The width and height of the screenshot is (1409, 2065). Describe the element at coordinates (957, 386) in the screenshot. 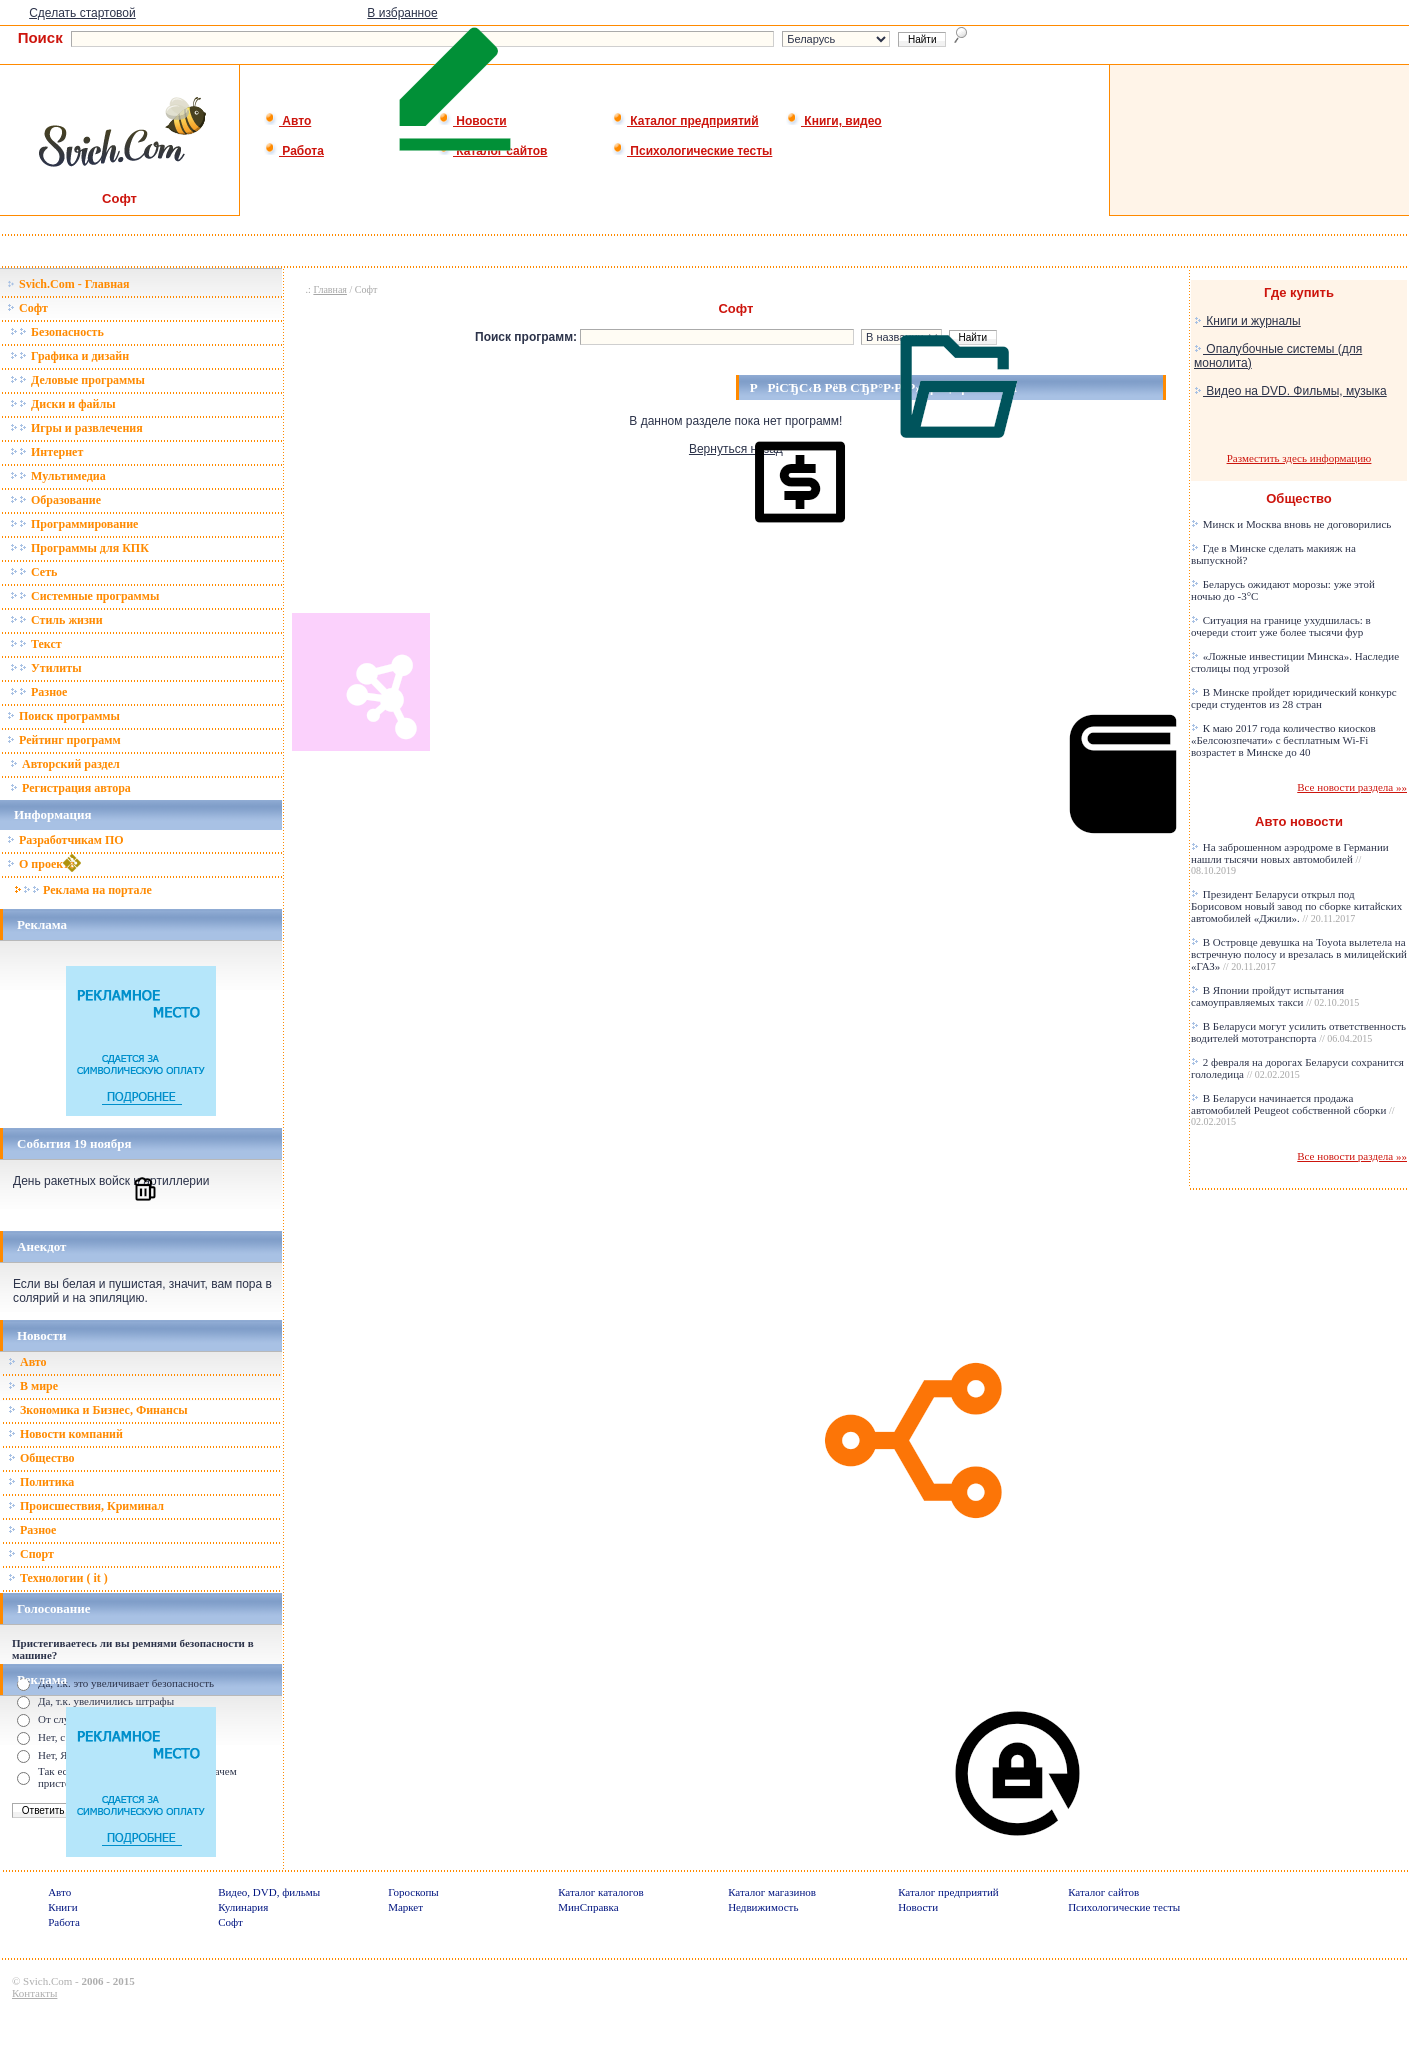

I see `open folder to view contents` at that location.